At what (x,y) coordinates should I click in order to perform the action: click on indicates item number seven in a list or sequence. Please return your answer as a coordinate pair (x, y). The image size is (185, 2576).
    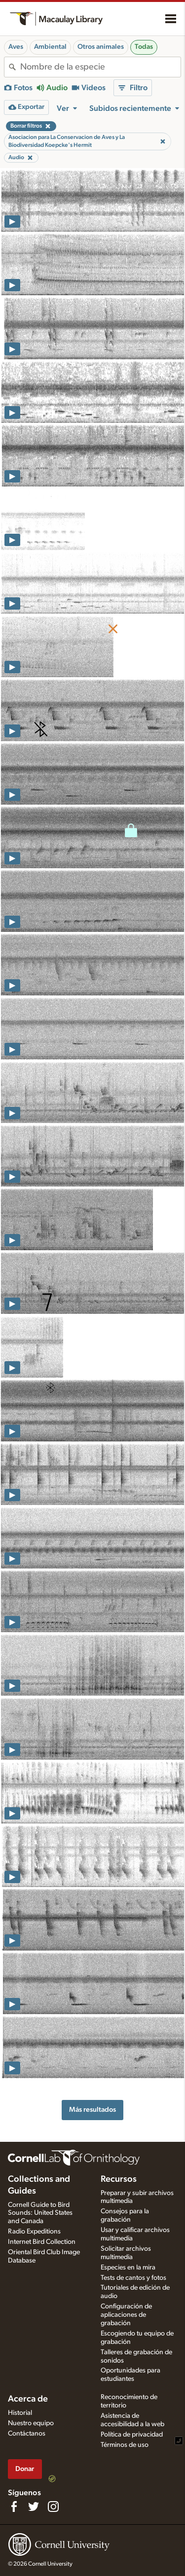
    Looking at the image, I should click on (47, 1302).